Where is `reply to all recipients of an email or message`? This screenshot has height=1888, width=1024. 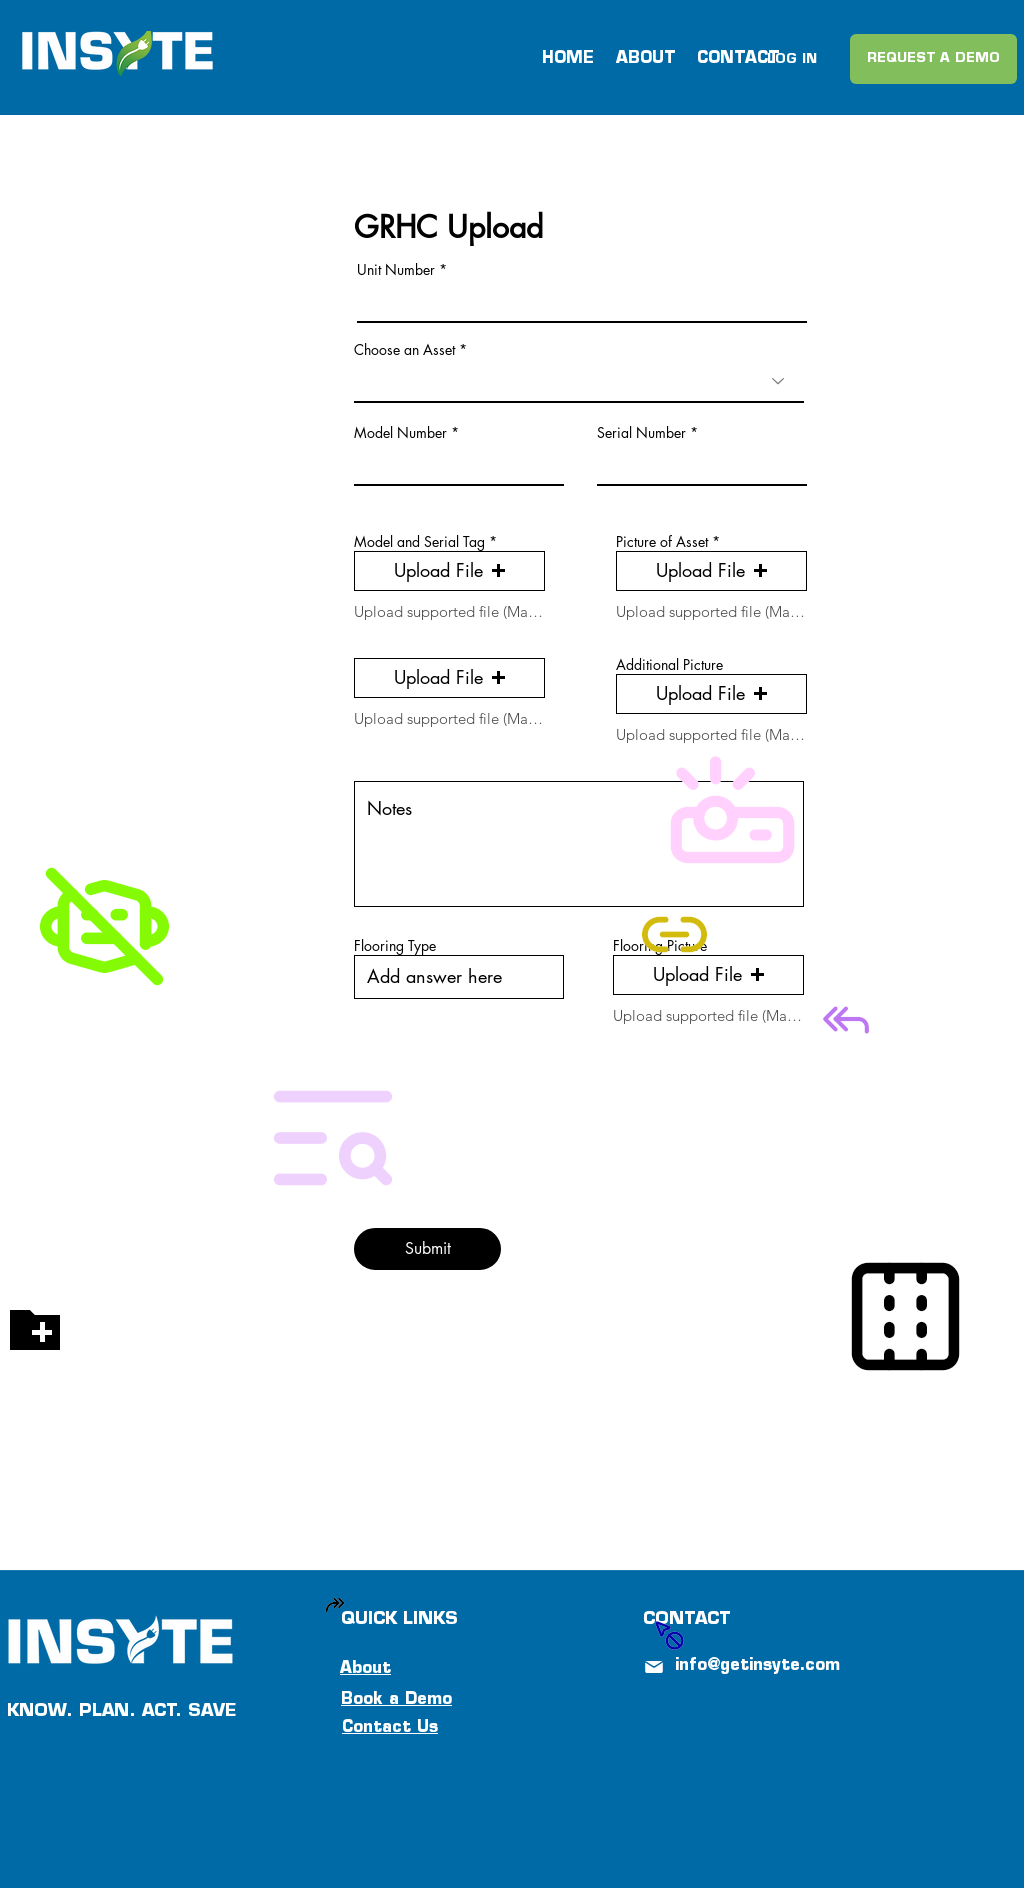
reply to all recipients of an email or message is located at coordinates (846, 1019).